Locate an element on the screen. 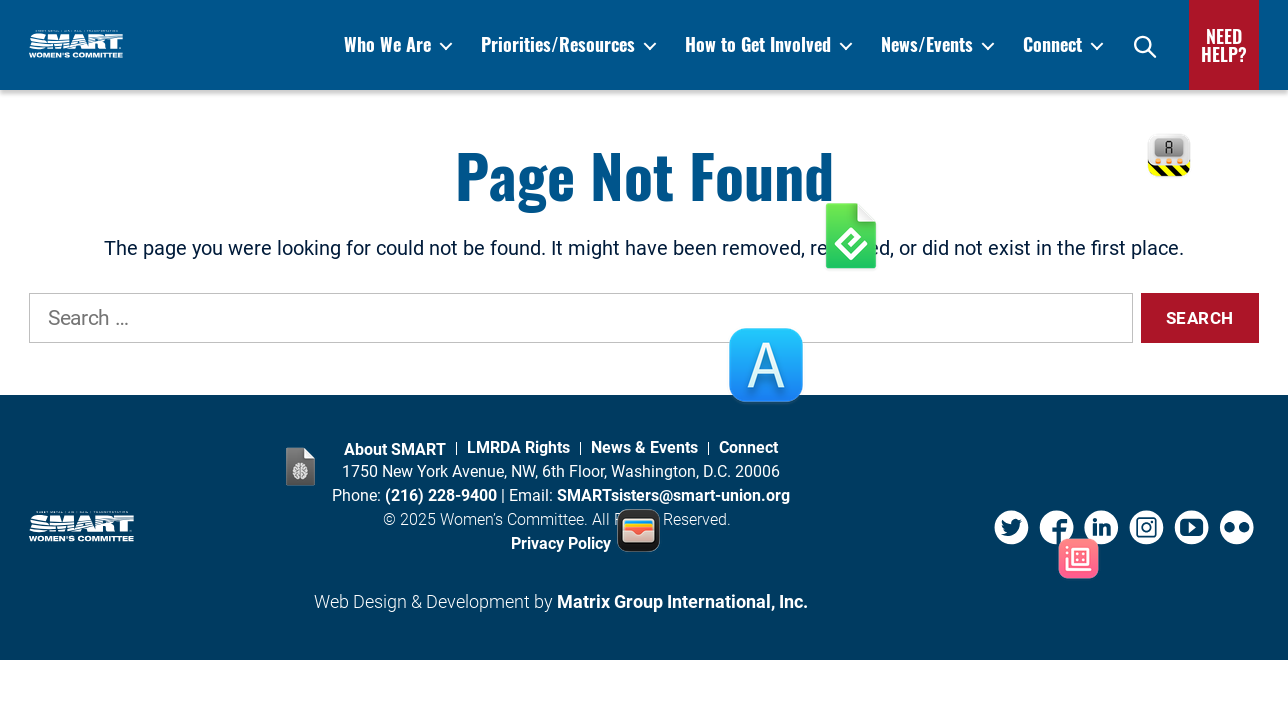 The image size is (1288, 720). open fcitx input method settings is located at coordinates (766, 365).